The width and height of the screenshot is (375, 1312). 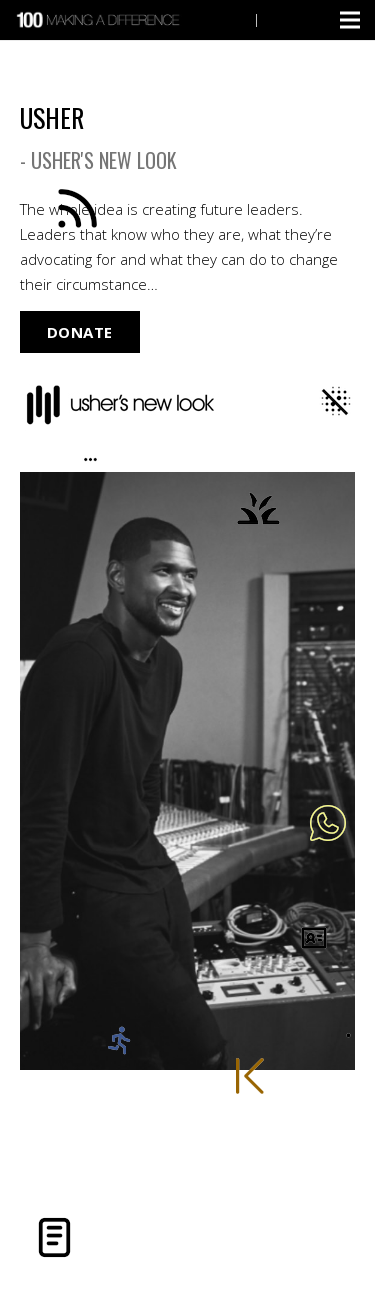 What do you see at coordinates (249, 1076) in the screenshot?
I see `go to the beginning or first item` at bounding box center [249, 1076].